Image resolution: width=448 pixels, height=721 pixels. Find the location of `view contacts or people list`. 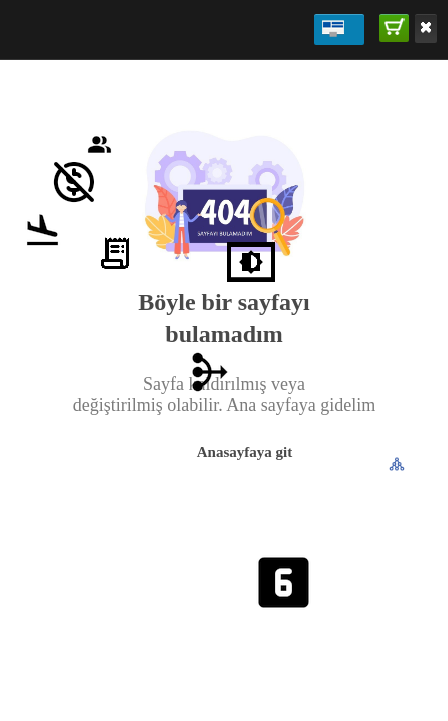

view contacts or people list is located at coordinates (99, 144).